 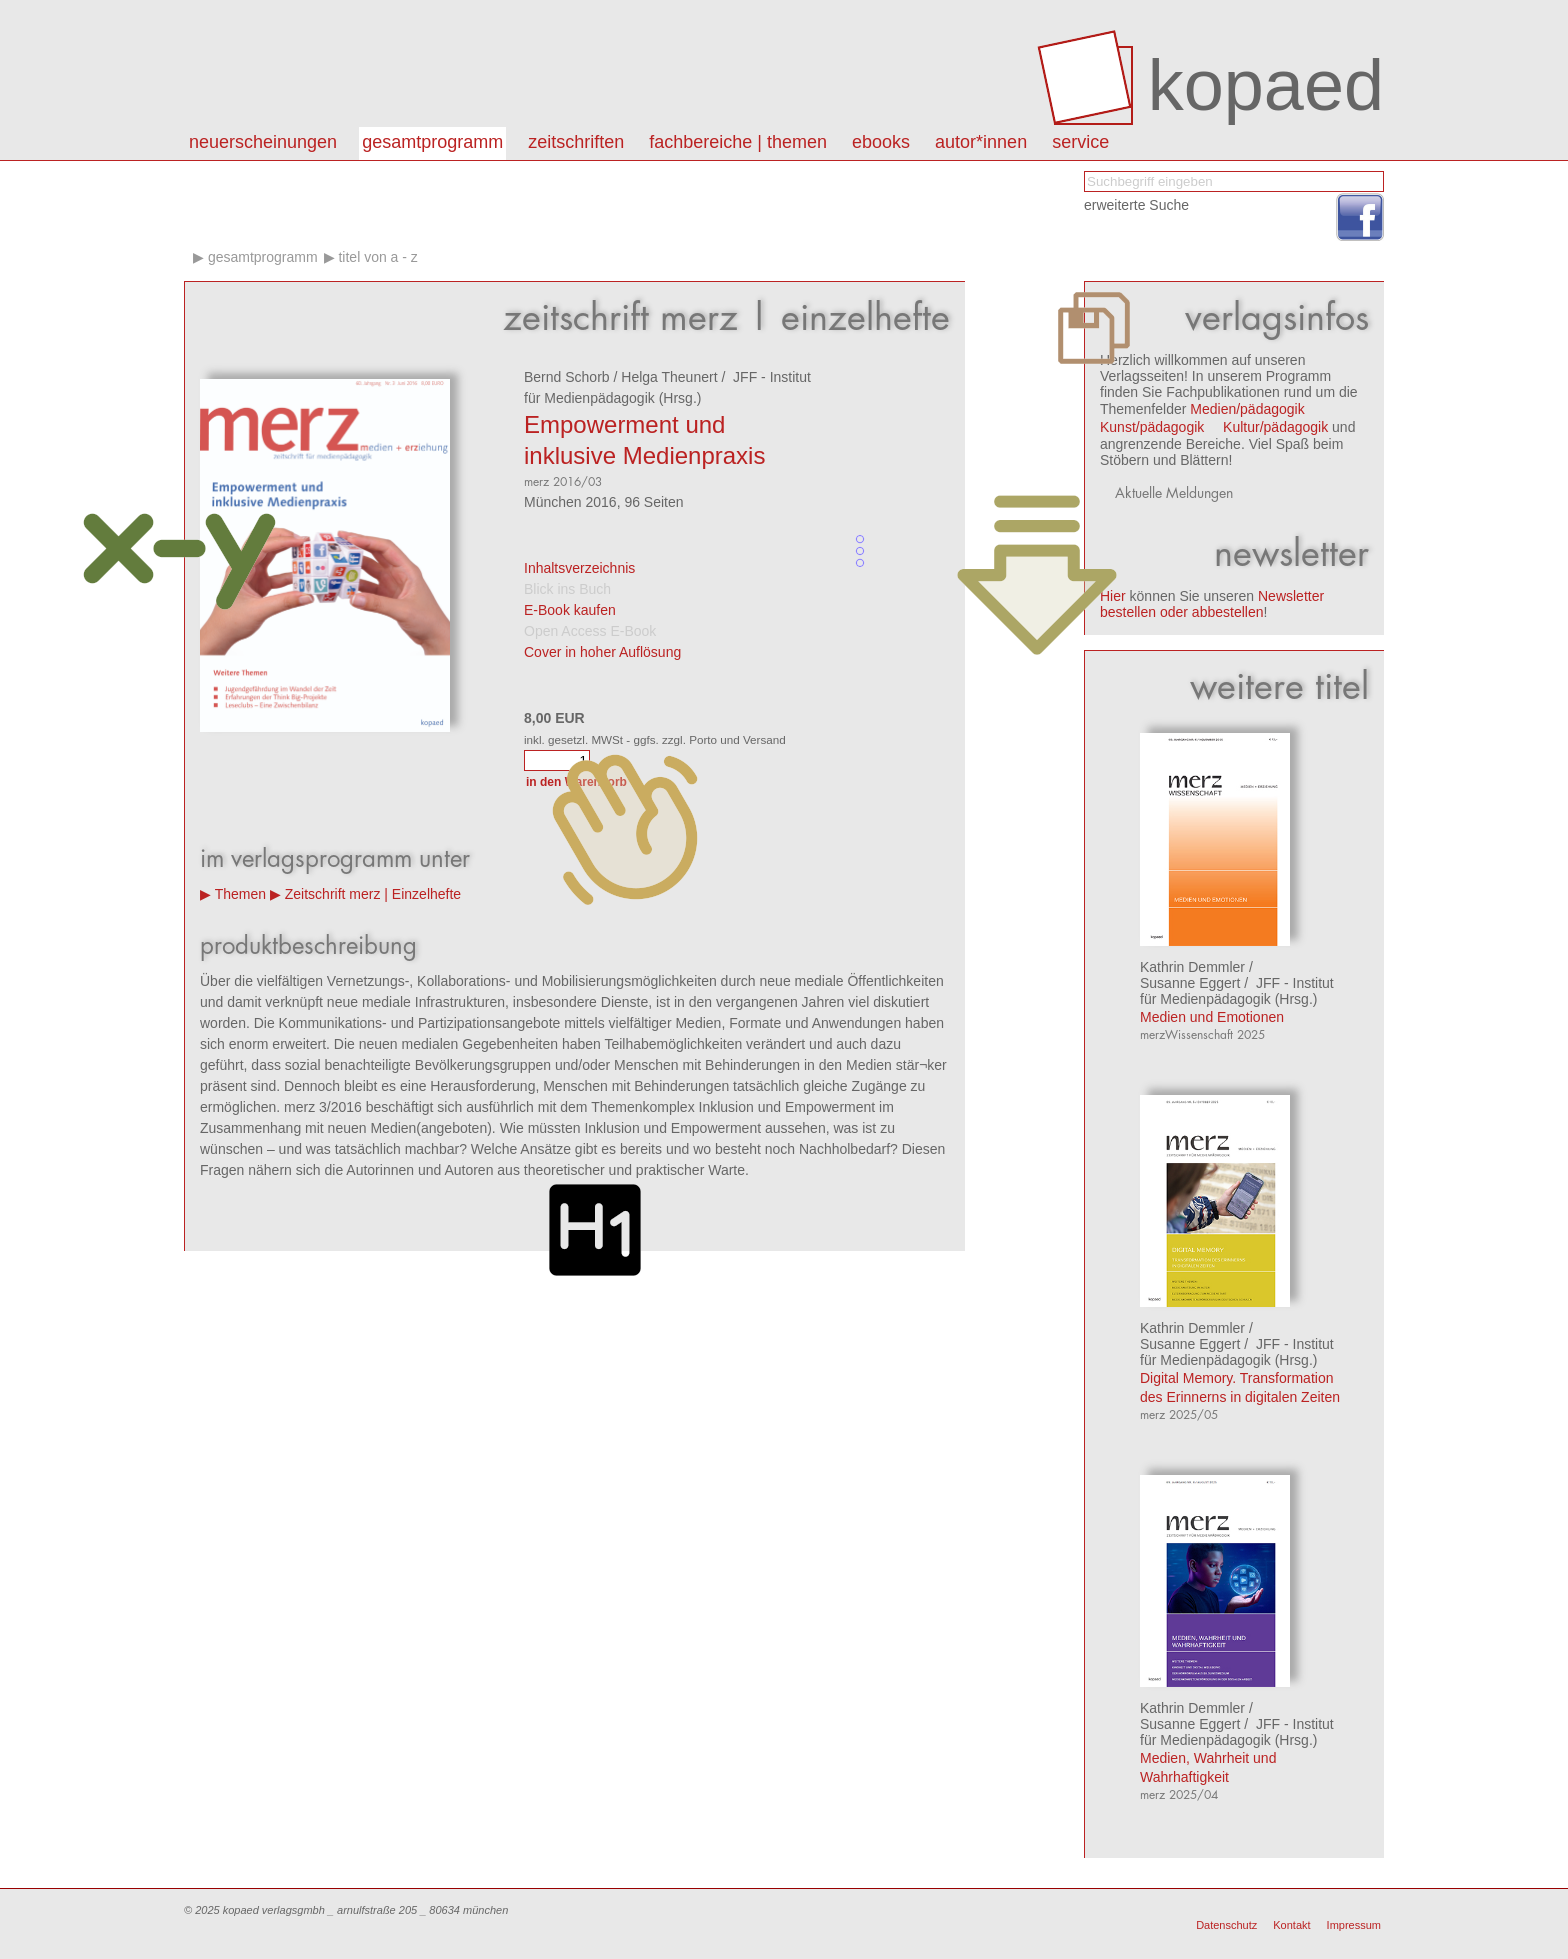 What do you see at coordinates (1094, 328) in the screenshot?
I see `save all open files at once` at bounding box center [1094, 328].